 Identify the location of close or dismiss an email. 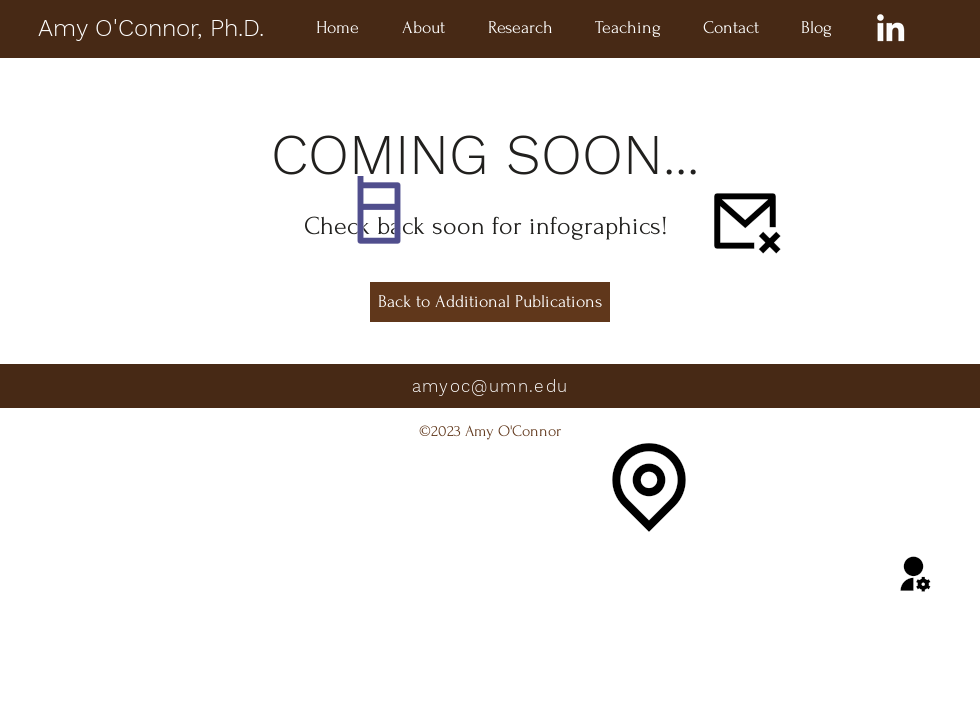
(745, 221).